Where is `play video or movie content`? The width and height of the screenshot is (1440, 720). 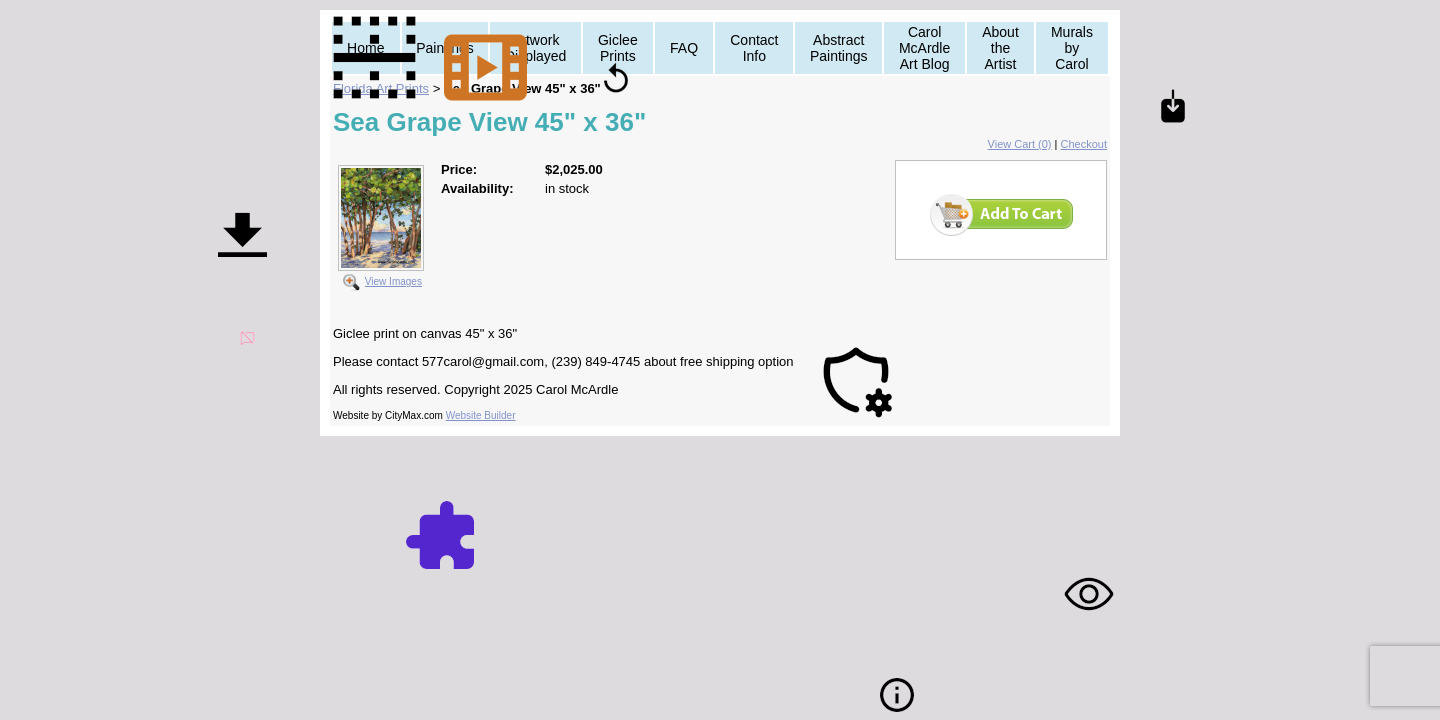 play video or movie content is located at coordinates (485, 67).